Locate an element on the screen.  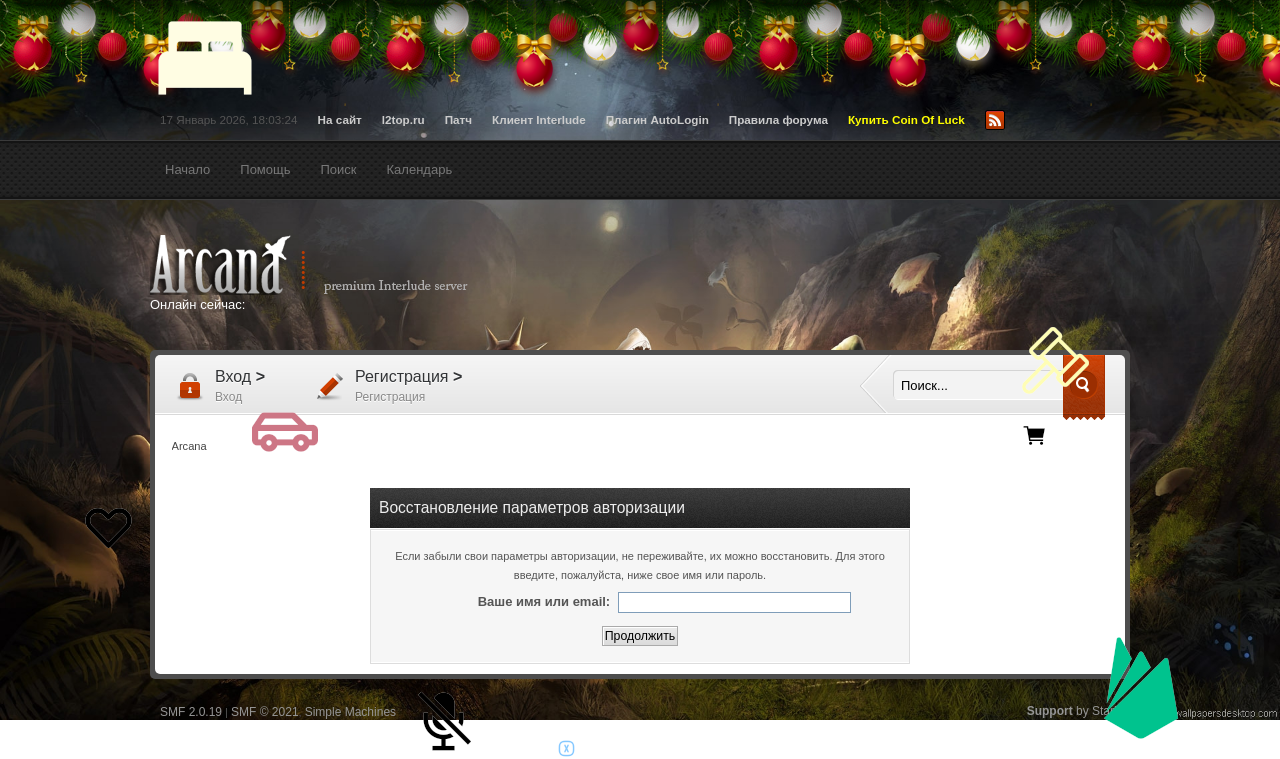
access vehicle or car-related settings is located at coordinates (285, 430).